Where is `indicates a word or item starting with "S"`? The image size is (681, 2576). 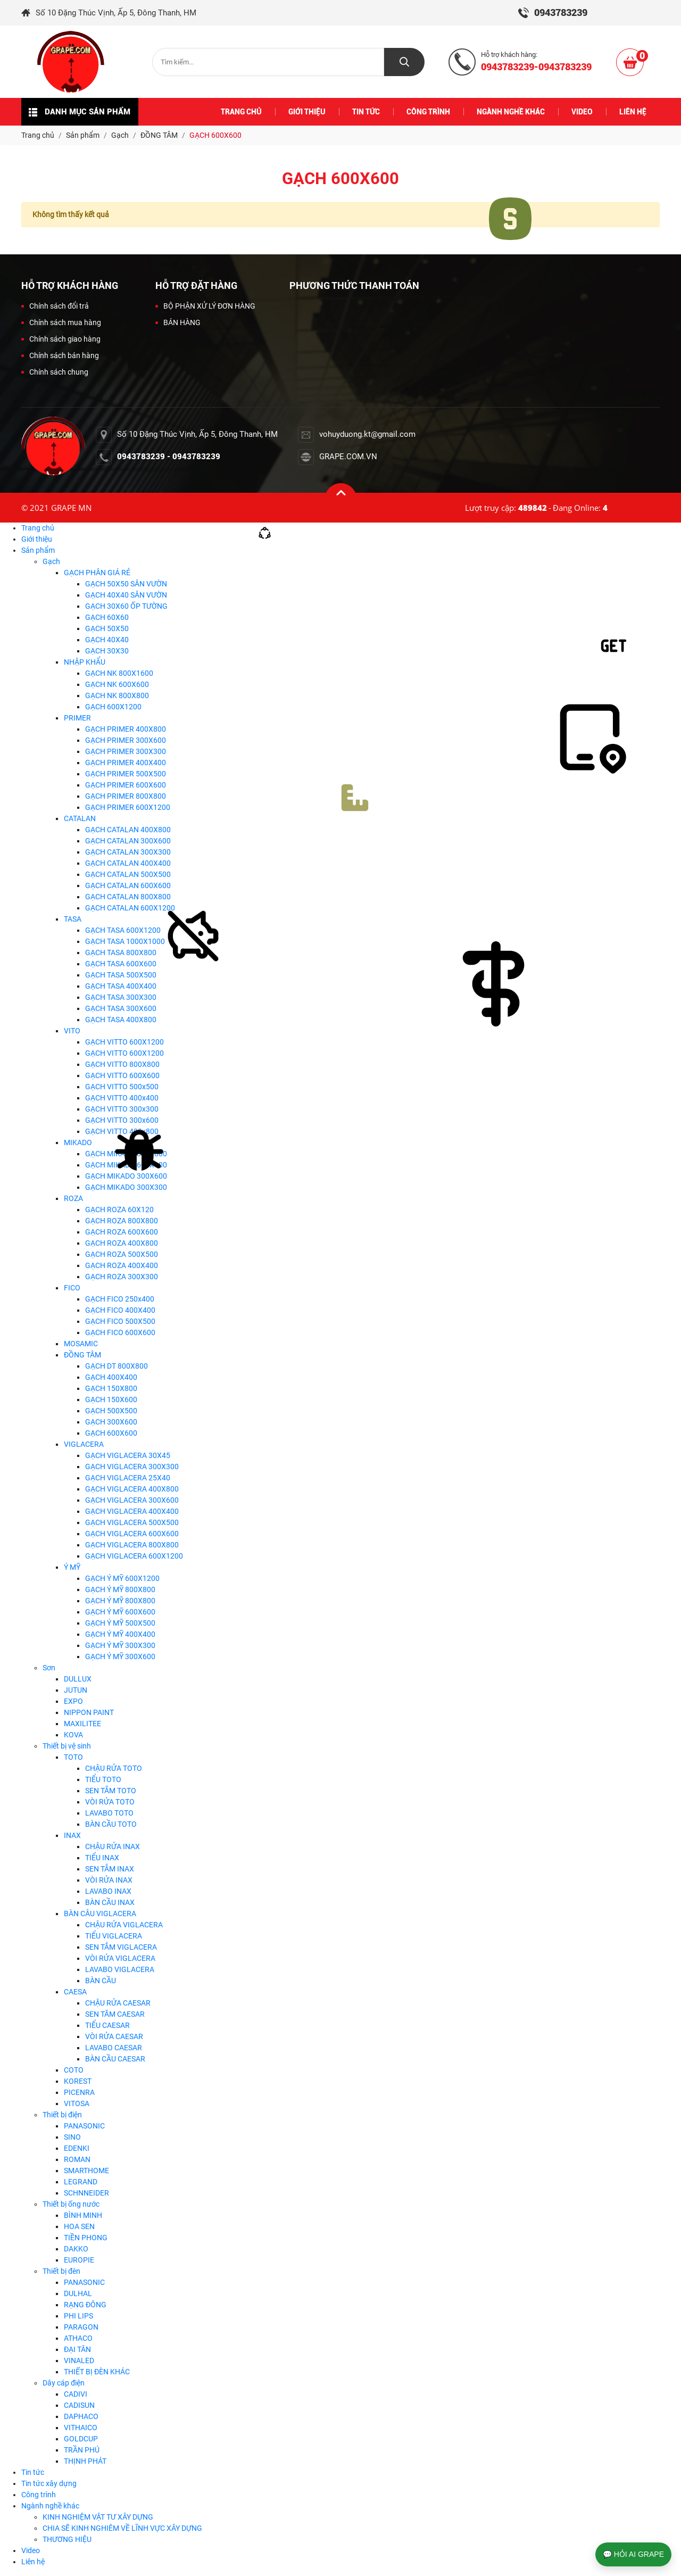 indicates a word or item starting with "S" is located at coordinates (510, 219).